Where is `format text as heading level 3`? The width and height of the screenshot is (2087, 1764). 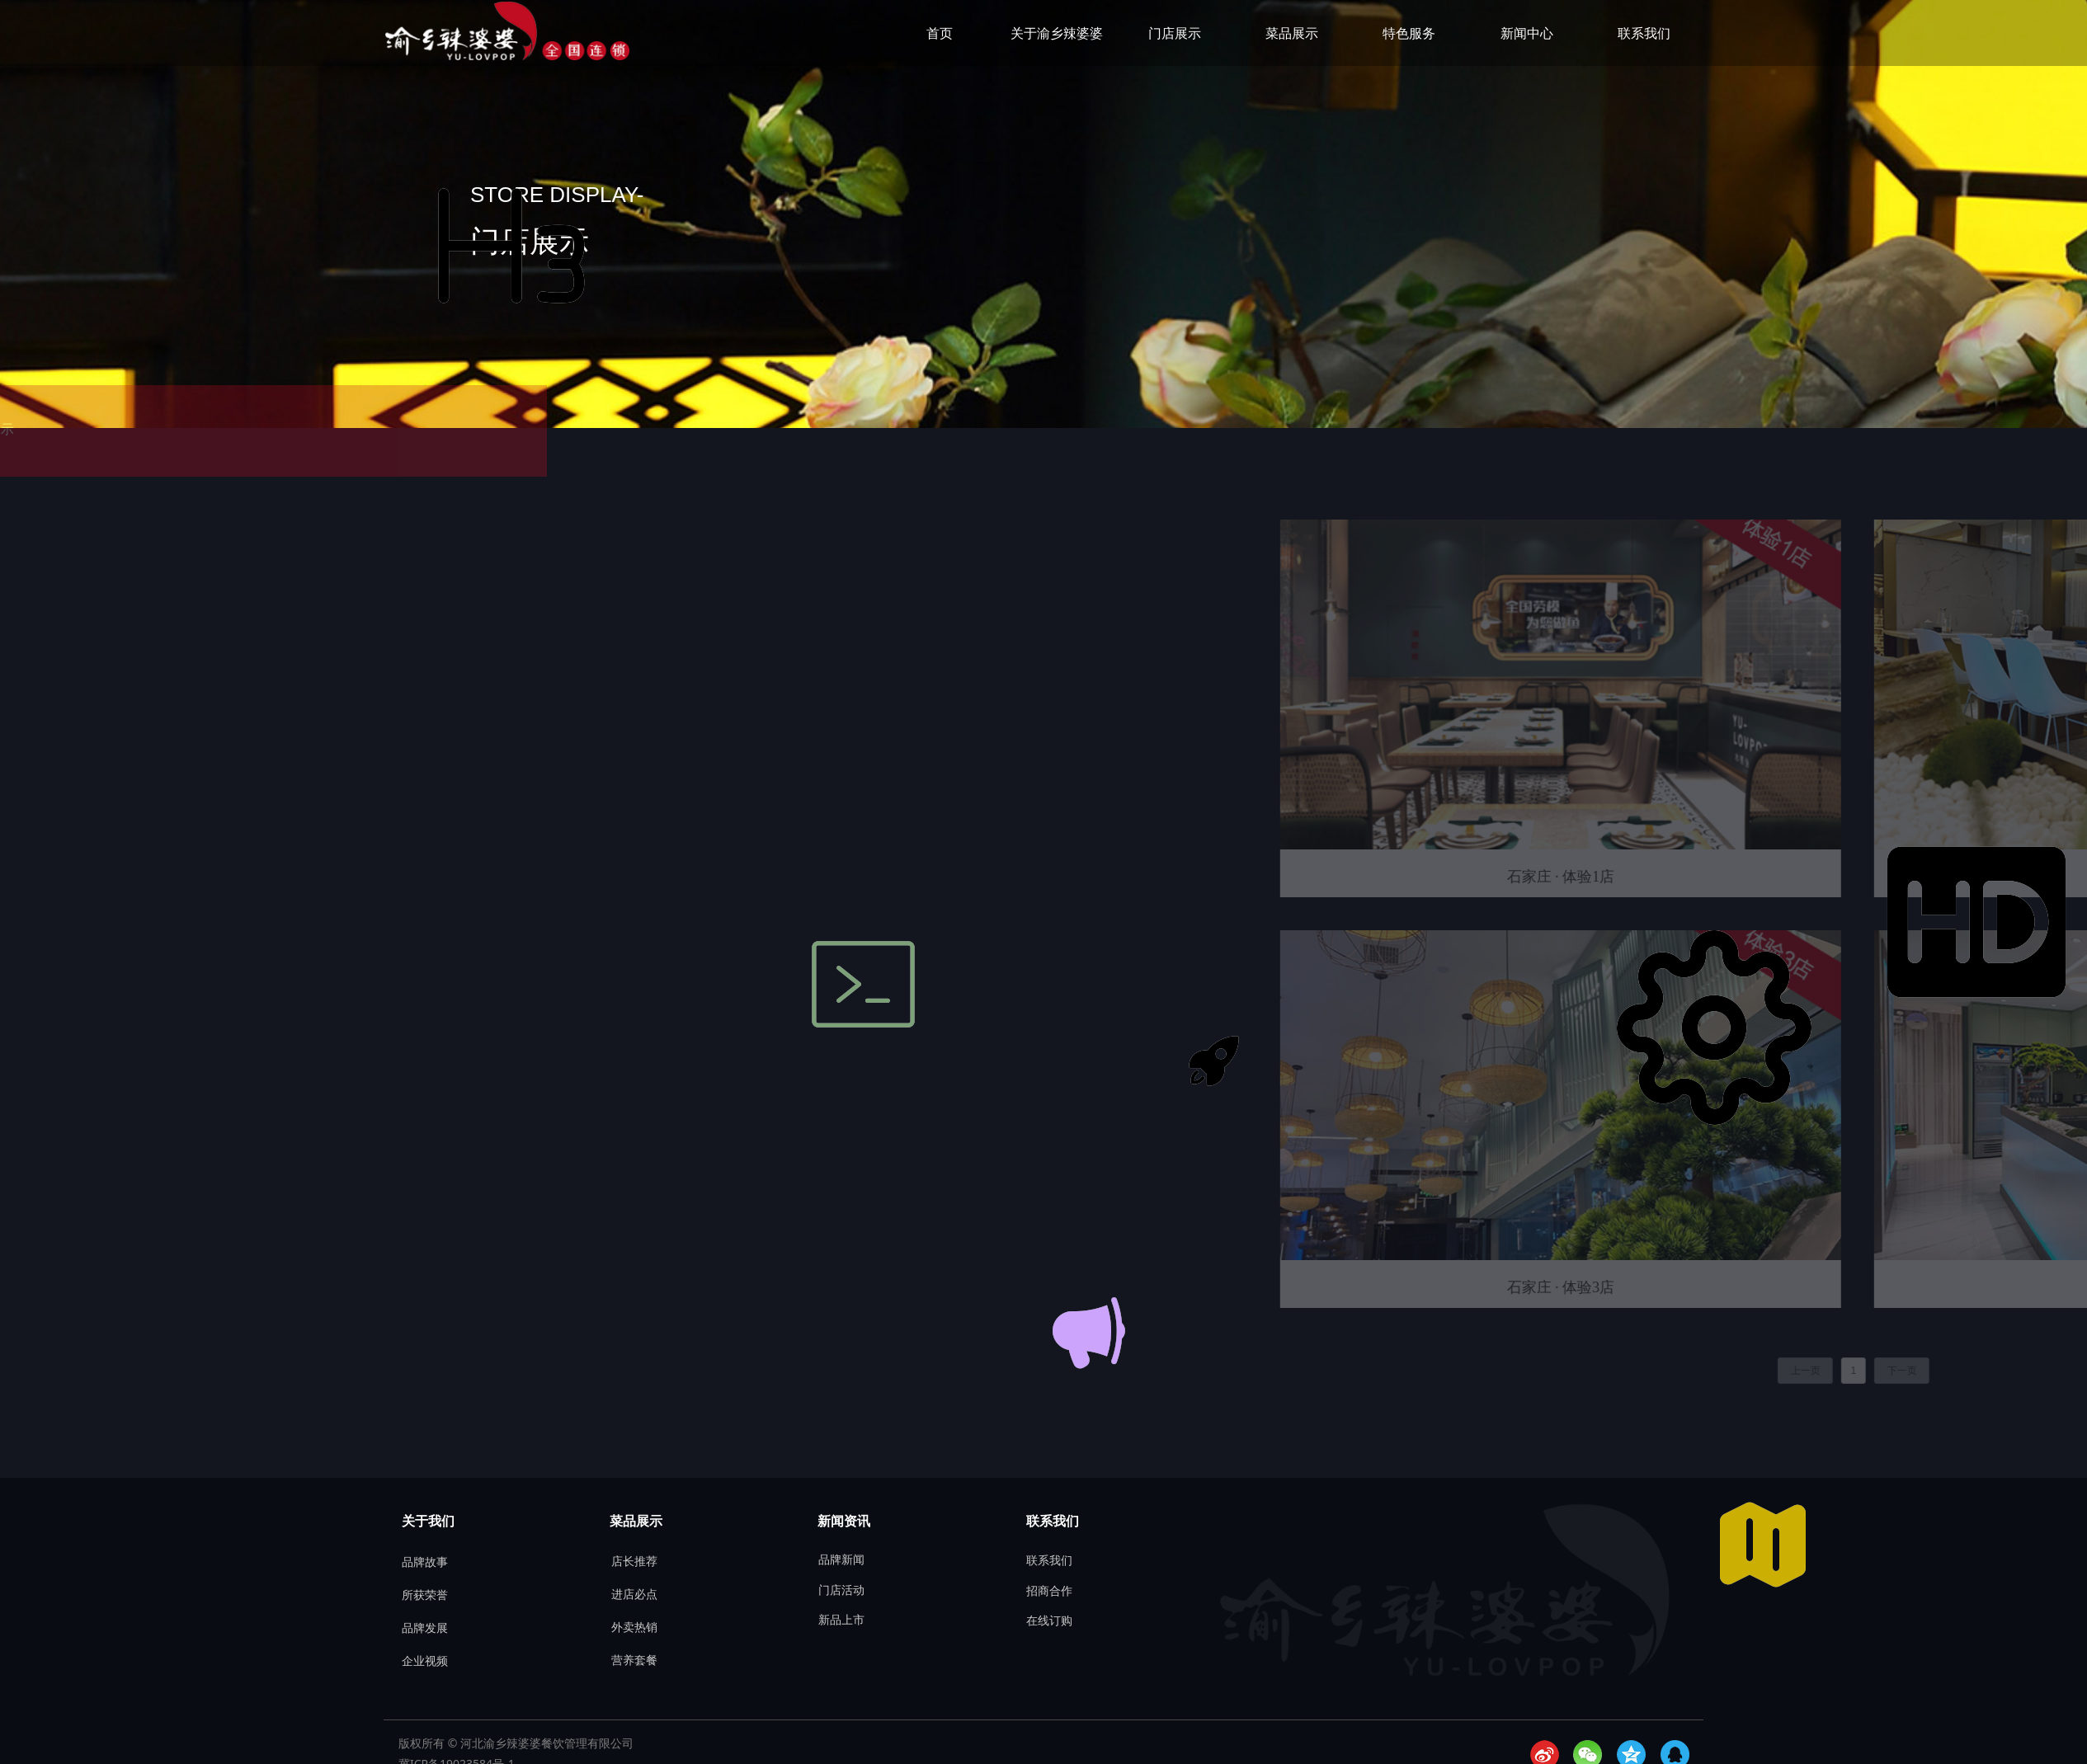 format text as heading level 3 is located at coordinates (511, 246).